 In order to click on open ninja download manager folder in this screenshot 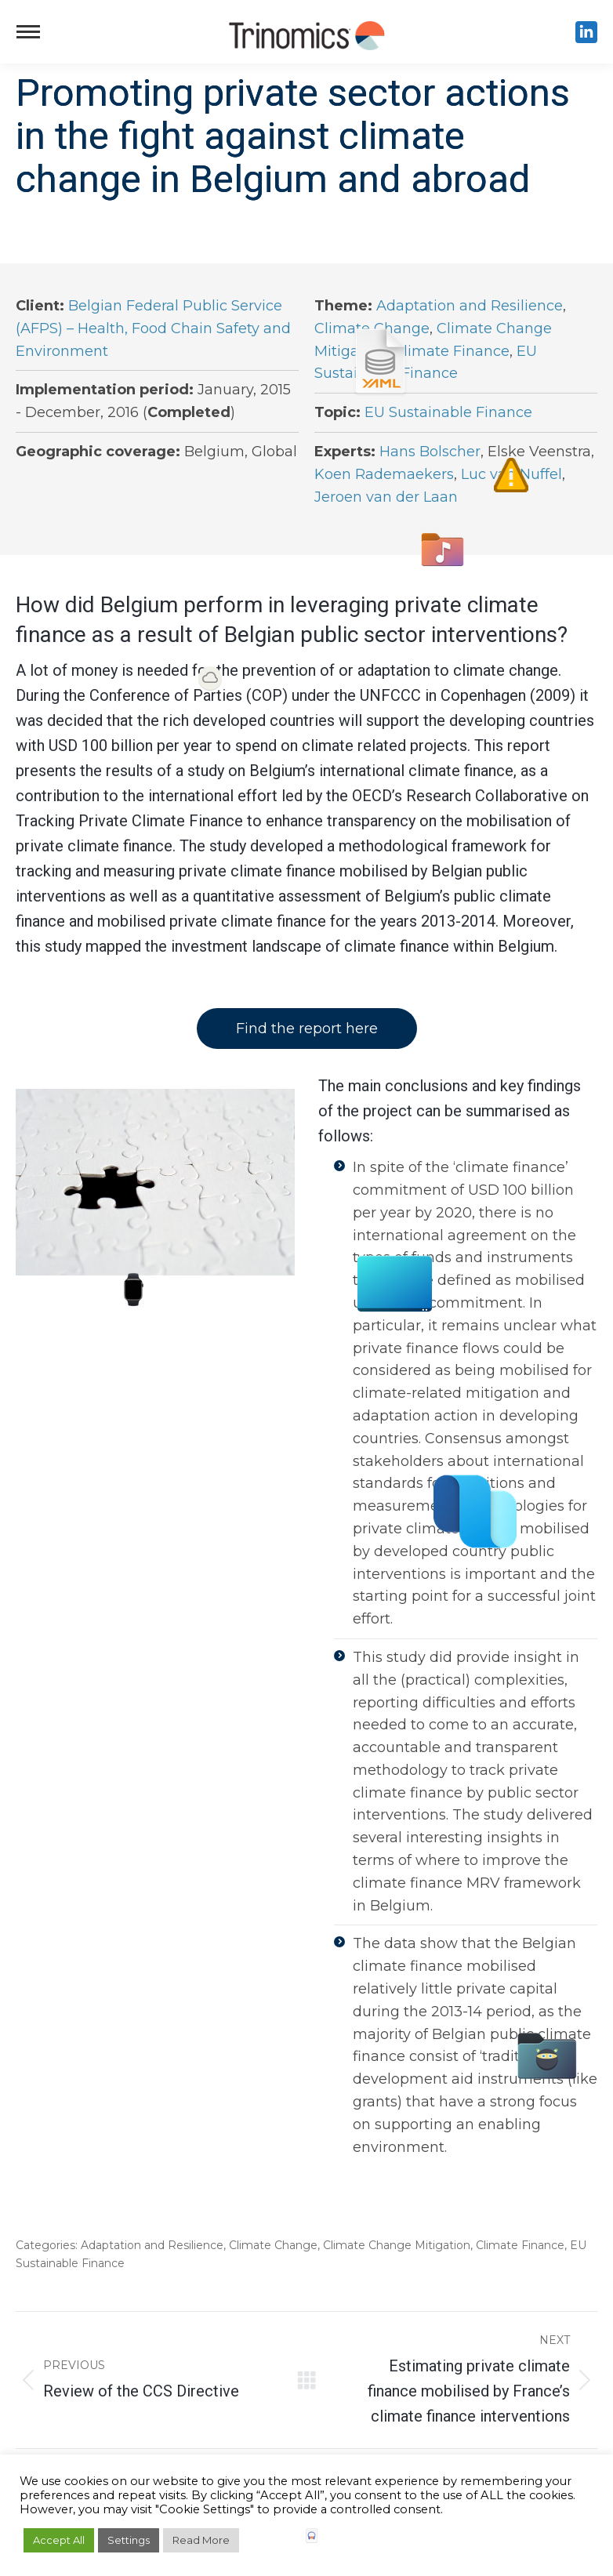, I will do `click(546, 2057)`.